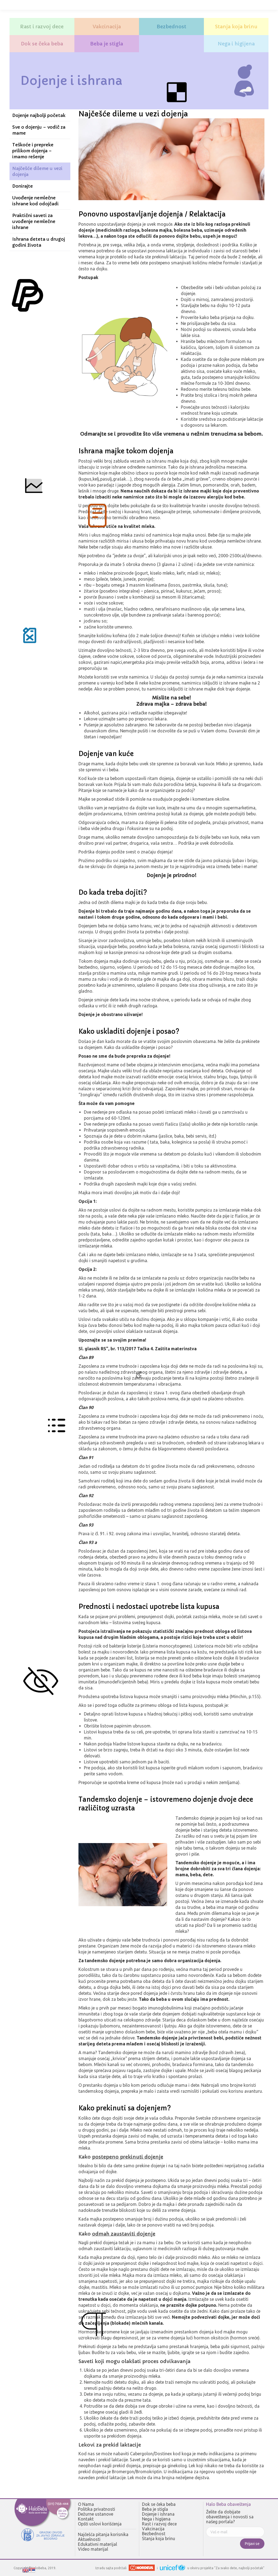  Describe the element at coordinates (34, 485) in the screenshot. I see `view analytics or performance data` at that location.